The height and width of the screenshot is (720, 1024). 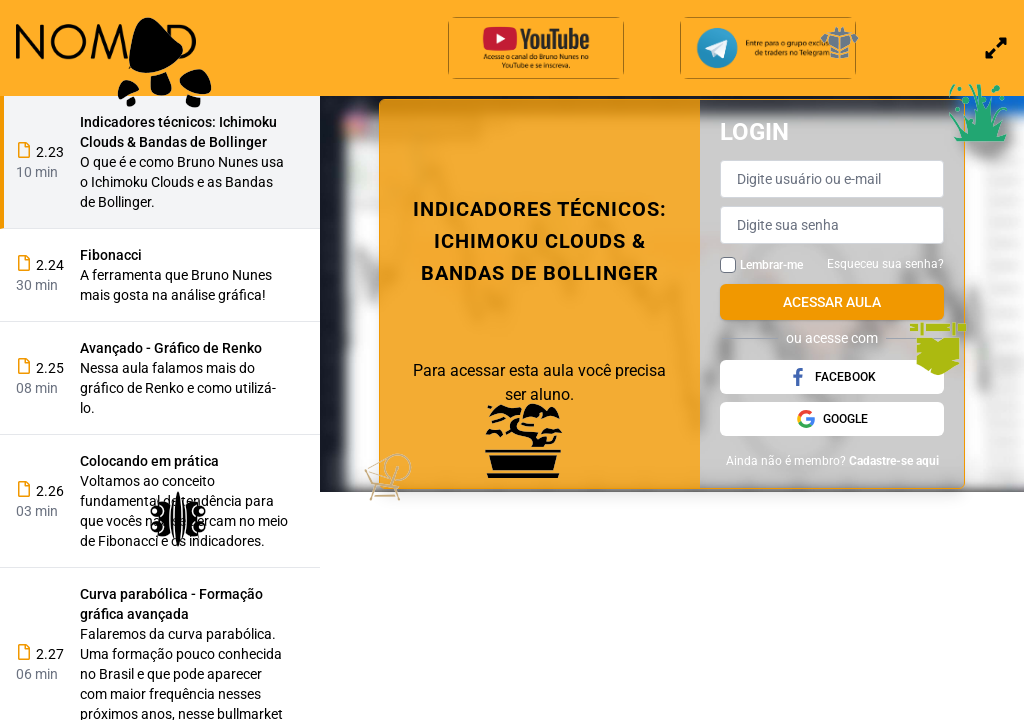 What do you see at coordinates (978, 113) in the screenshot?
I see `indicates volcanic activity or eruption event` at bounding box center [978, 113].